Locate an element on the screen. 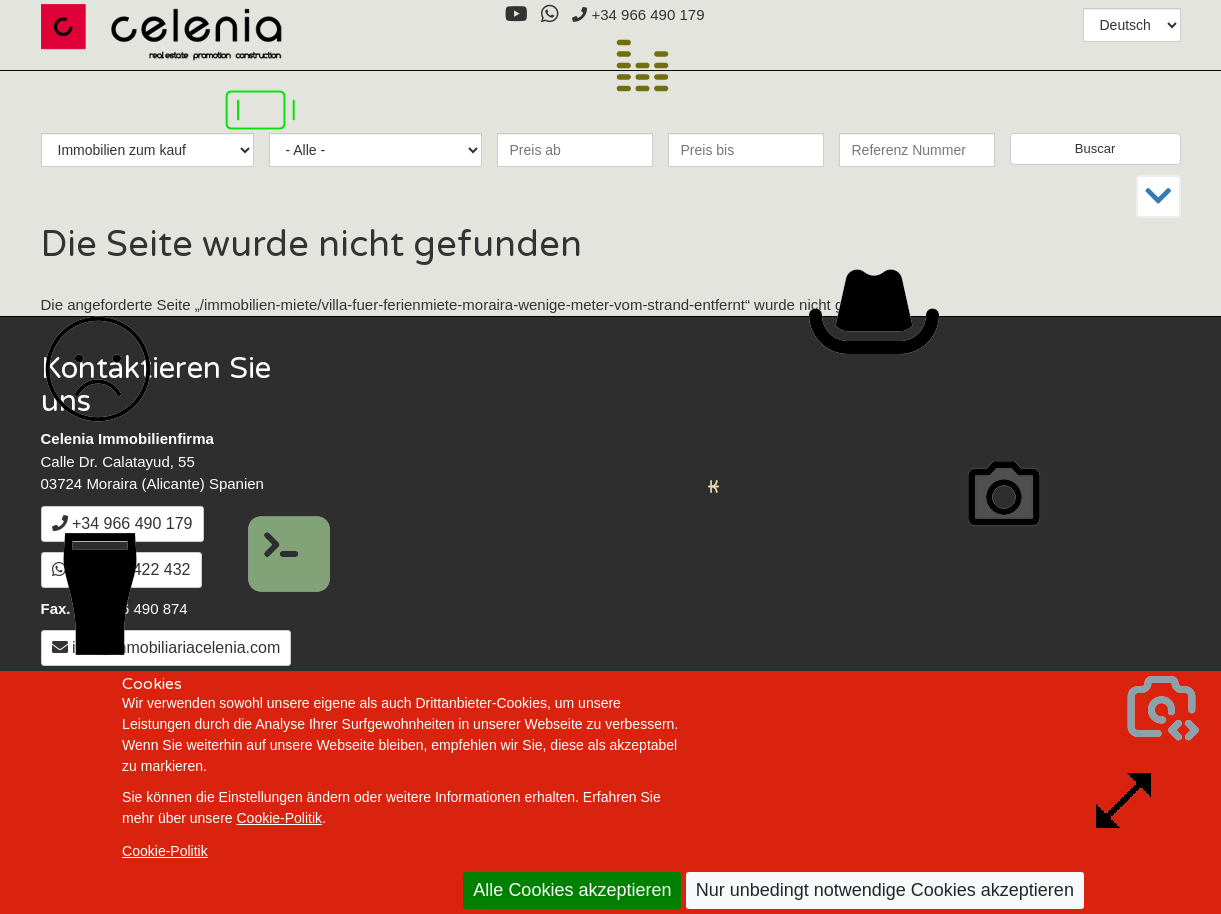  indicates Lao kip currency is located at coordinates (713, 486).